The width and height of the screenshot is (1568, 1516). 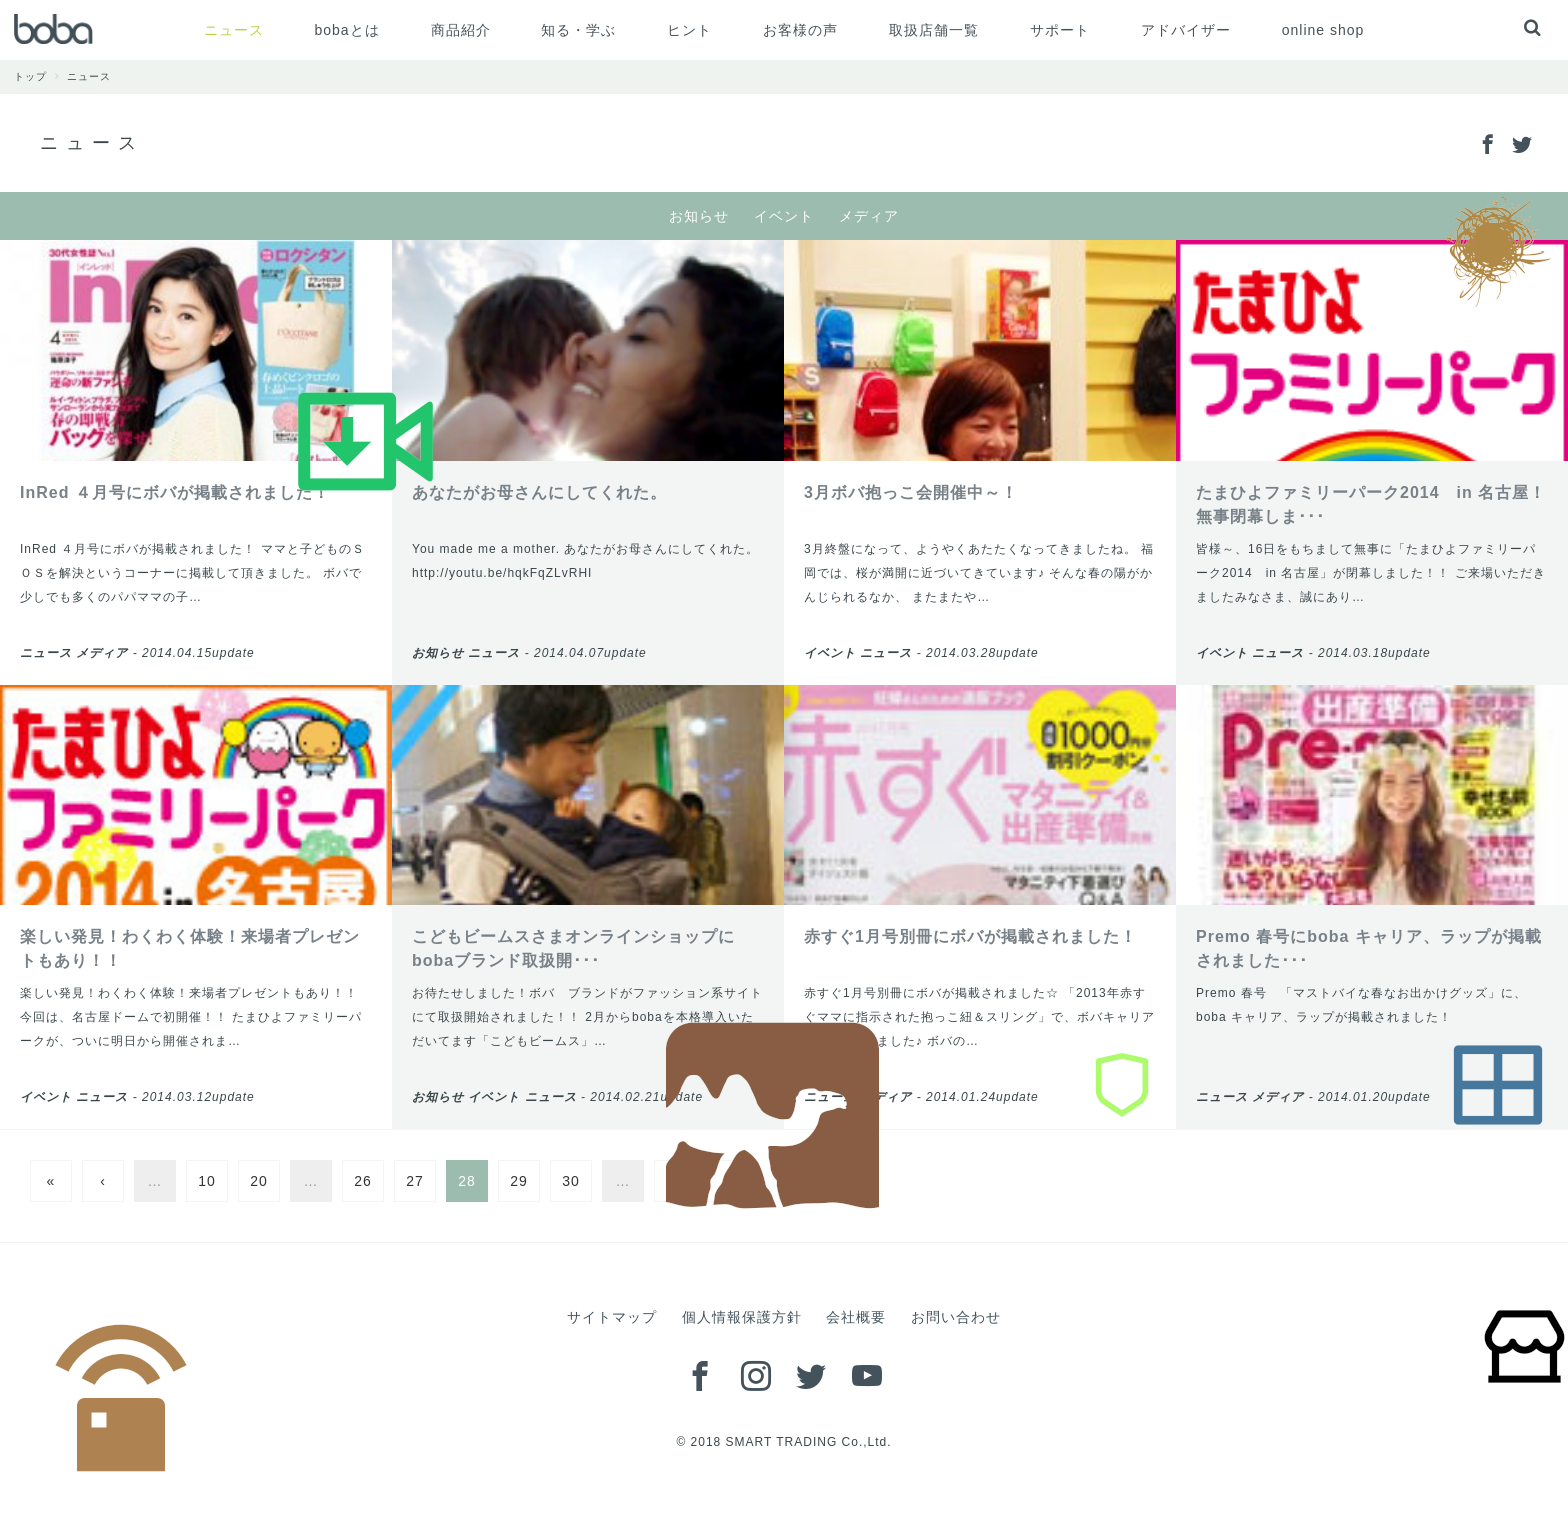 I want to click on OCaml programming language logo, so click(x=772, y=1115).